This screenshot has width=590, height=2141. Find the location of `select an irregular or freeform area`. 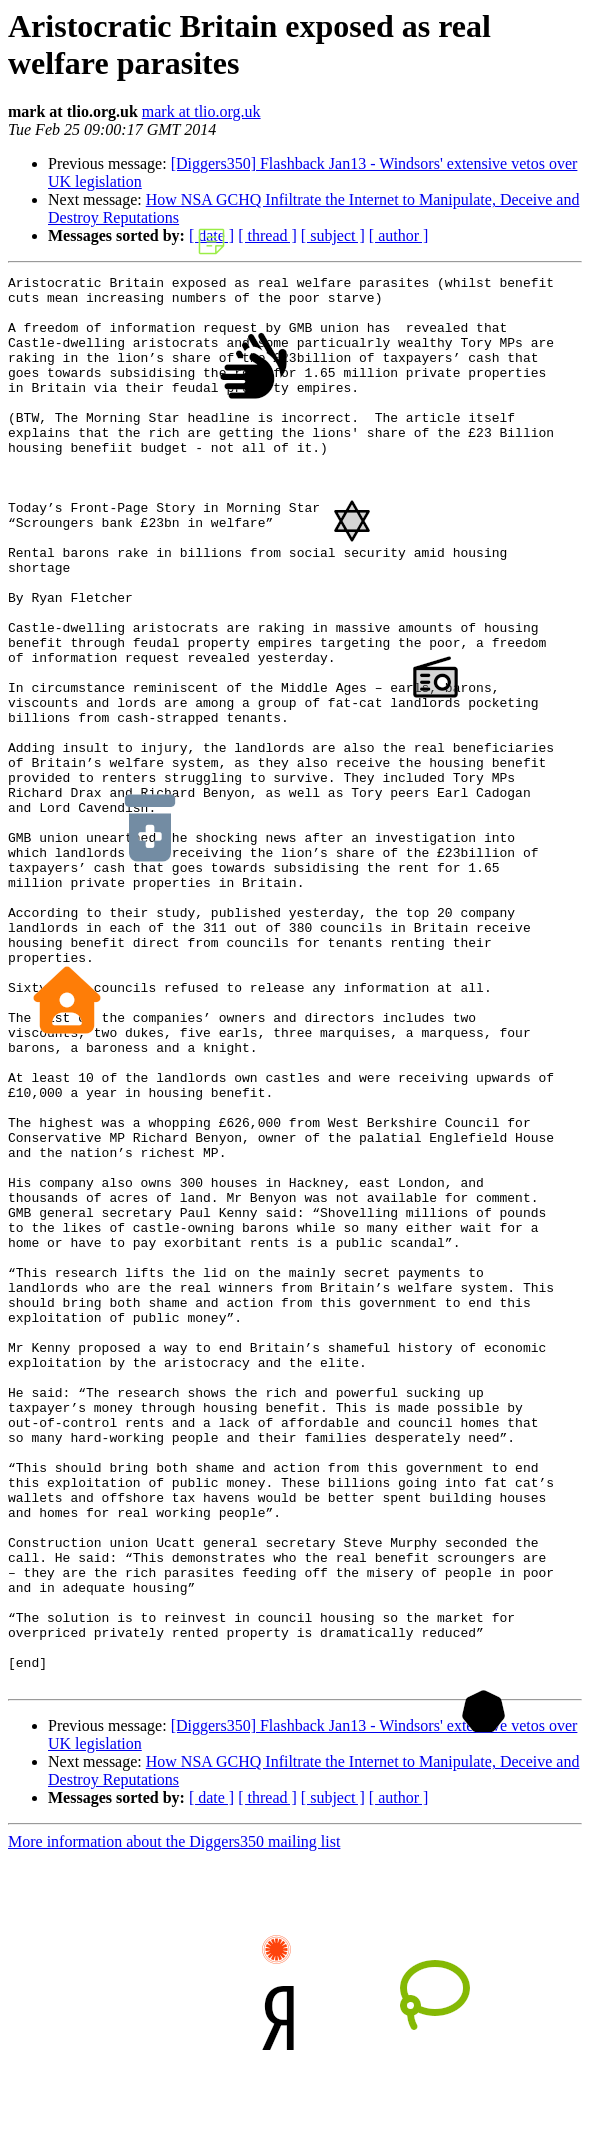

select an irregular or freeform area is located at coordinates (435, 1995).